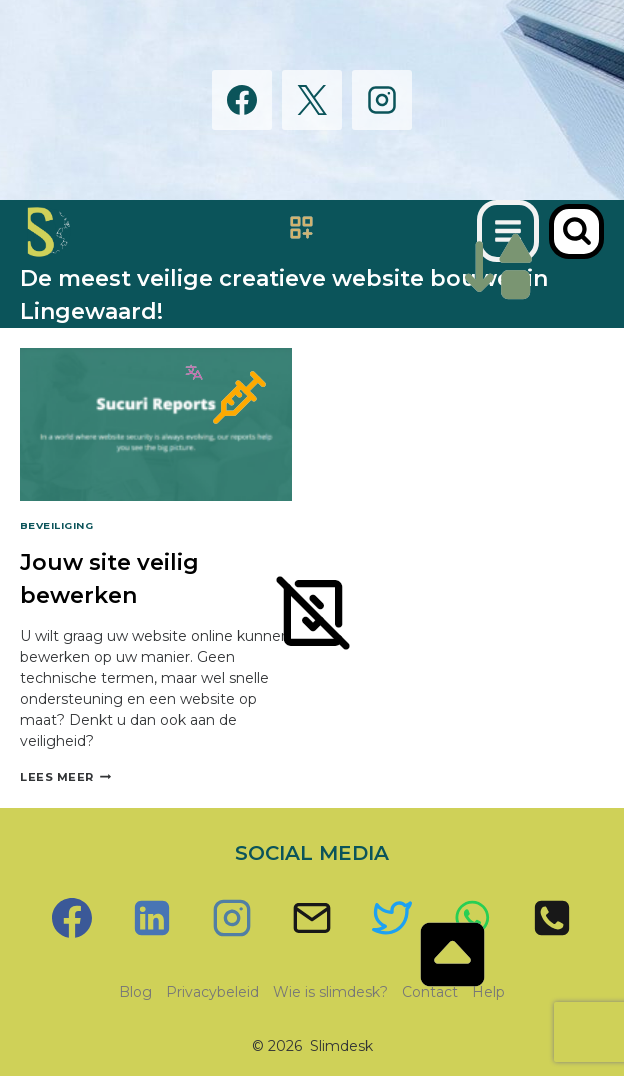 The image size is (624, 1076). Describe the element at coordinates (497, 266) in the screenshot. I see `sort items by shape in descending order` at that location.